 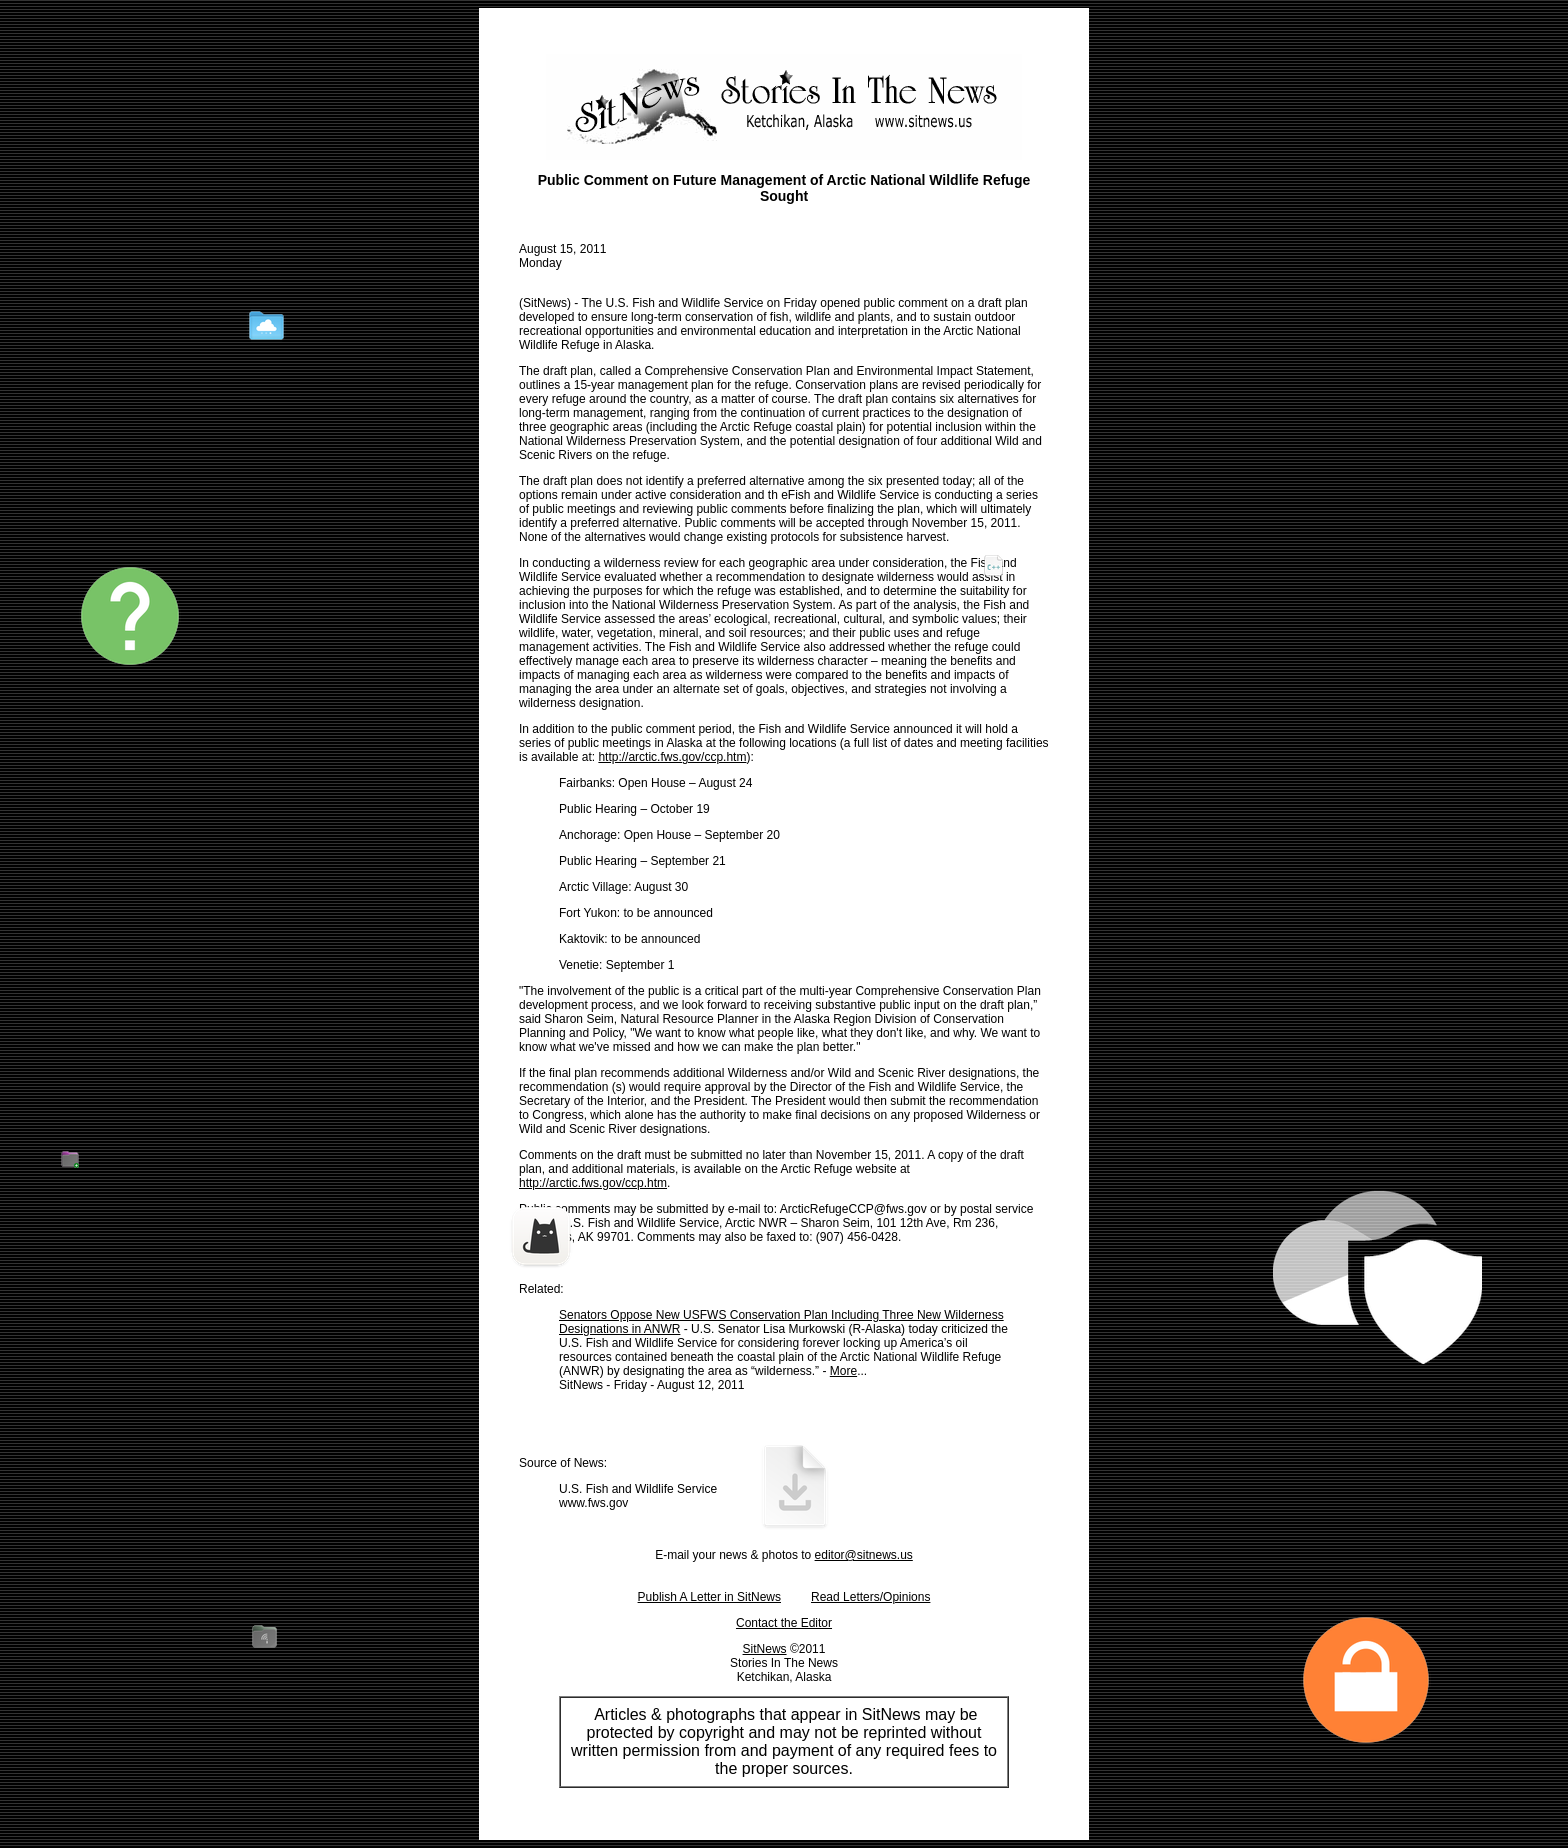 I want to click on open insync cloud sync folder, so click(x=264, y=1636).